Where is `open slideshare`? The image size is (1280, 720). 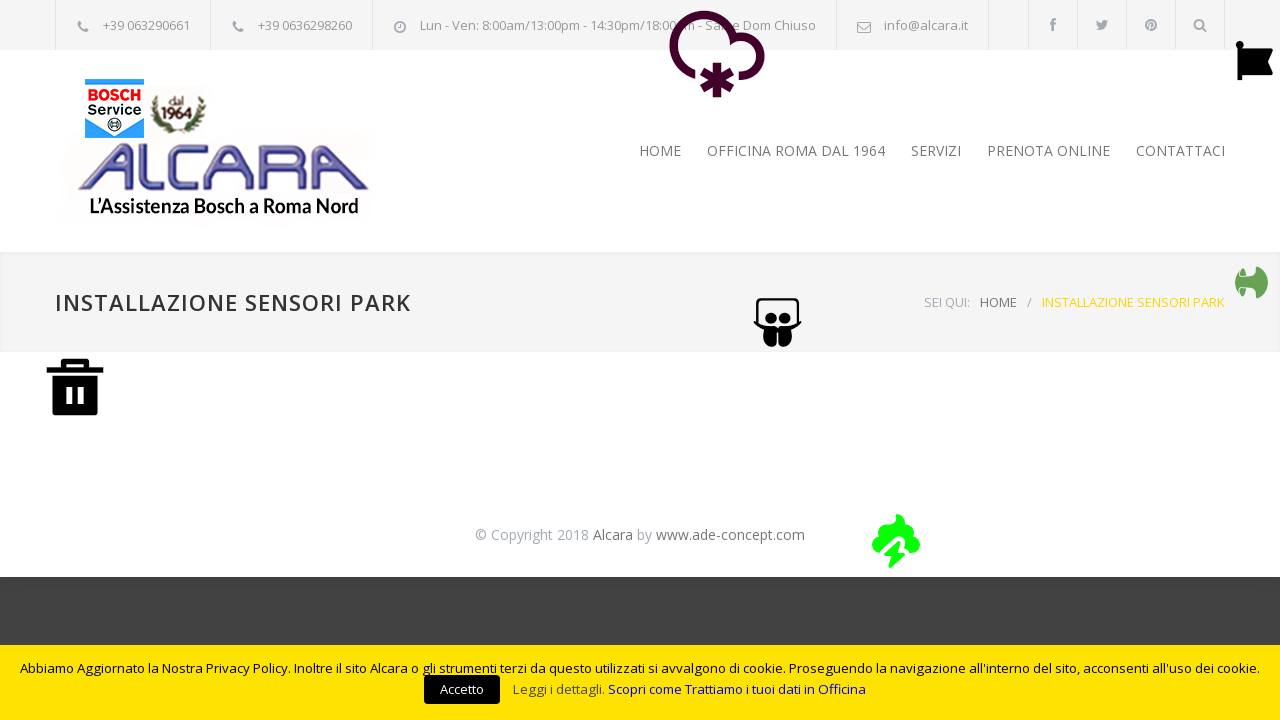 open slideshare is located at coordinates (777, 322).